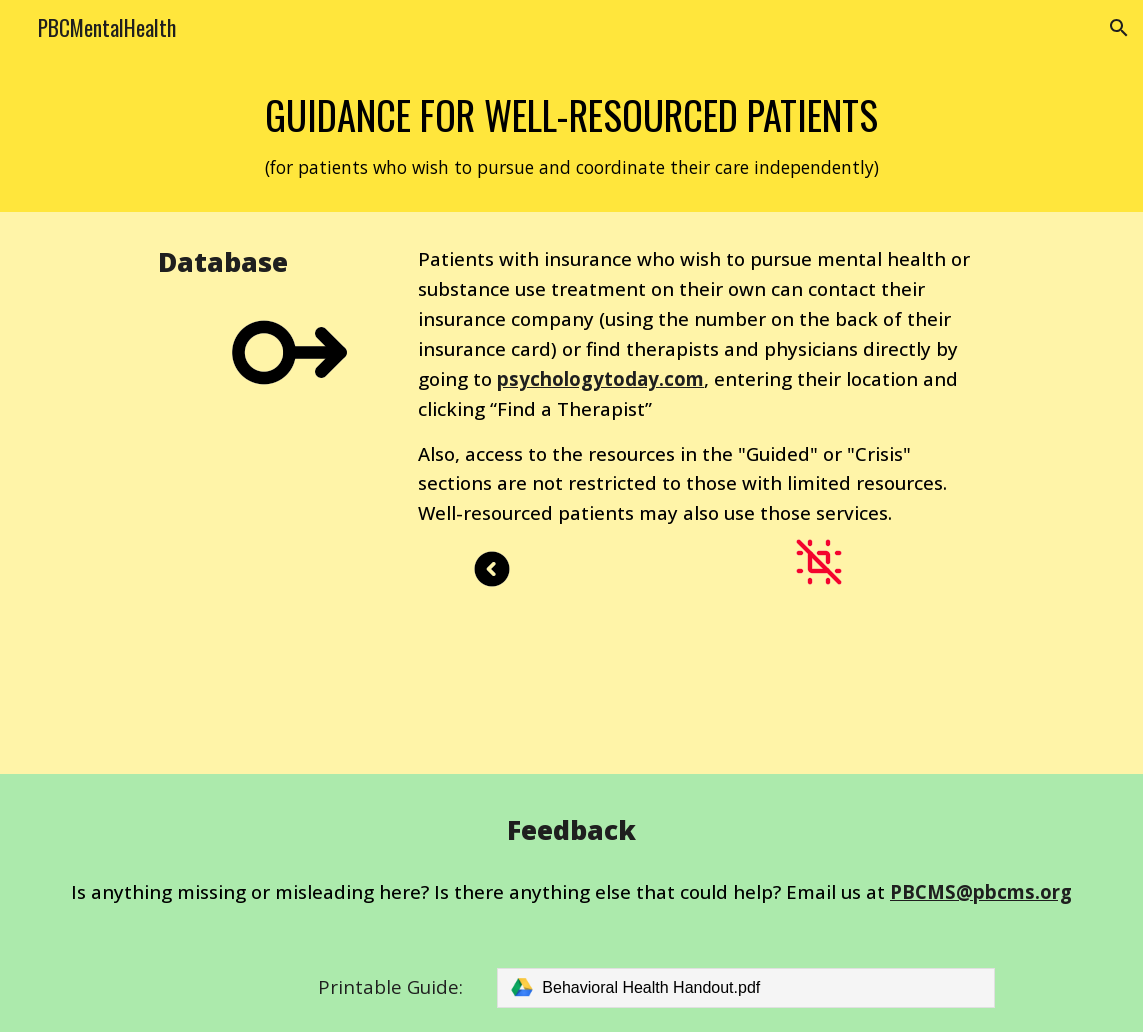 The width and height of the screenshot is (1143, 1032). What do you see at coordinates (492, 569) in the screenshot?
I see `go back to the previous screen` at bounding box center [492, 569].